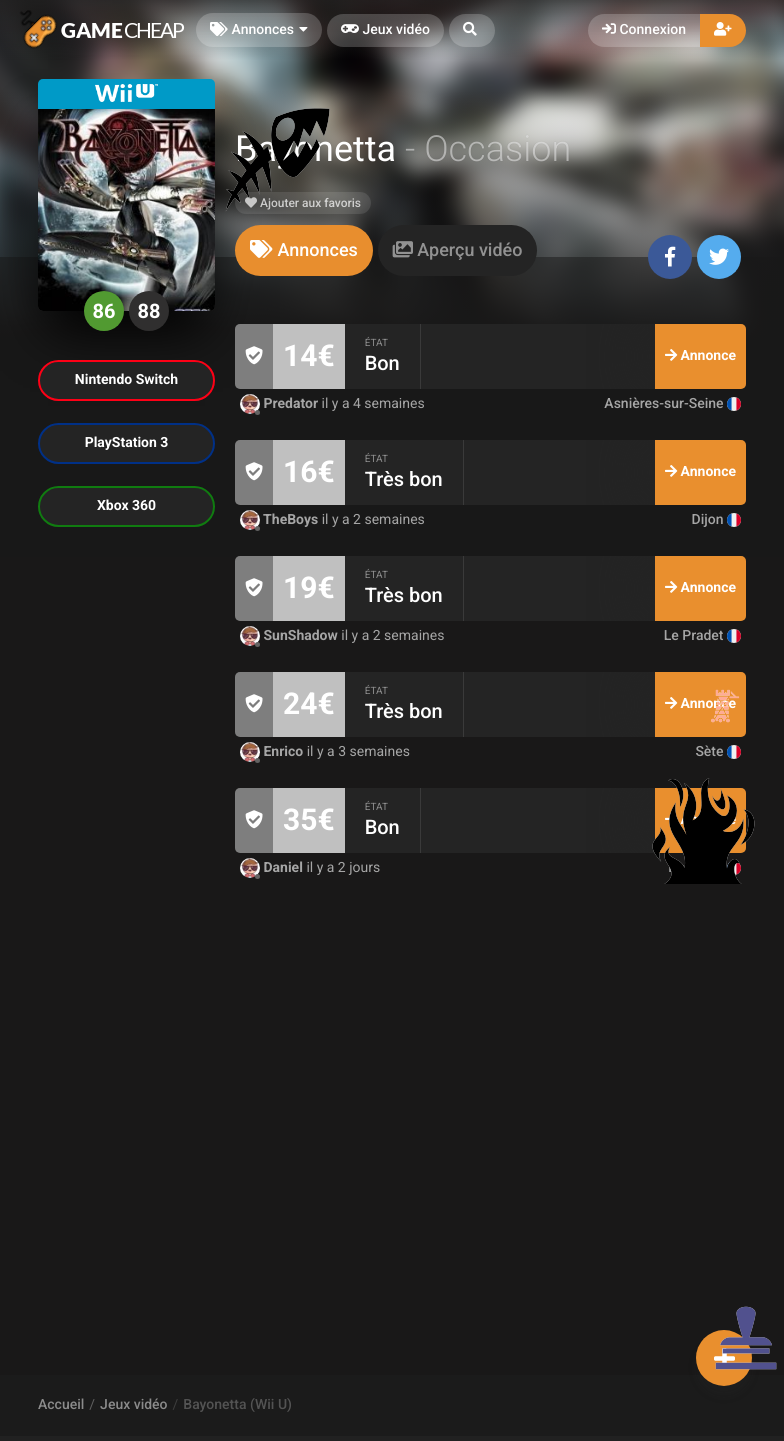 This screenshot has height=1441, width=784. What do you see at coordinates (724, 705) in the screenshot?
I see `access siege tower unit in strategy game` at bounding box center [724, 705].